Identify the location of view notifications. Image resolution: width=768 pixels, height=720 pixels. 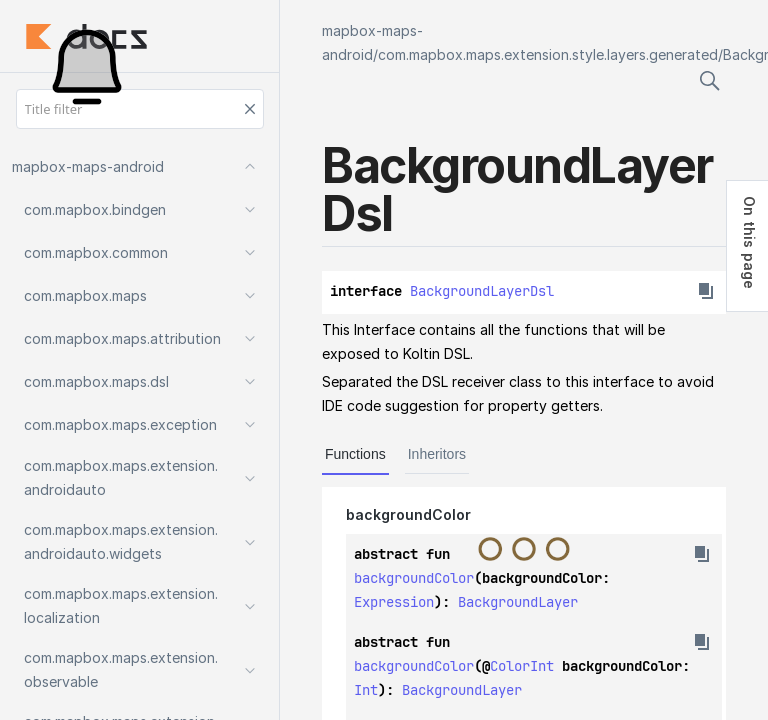
(87, 67).